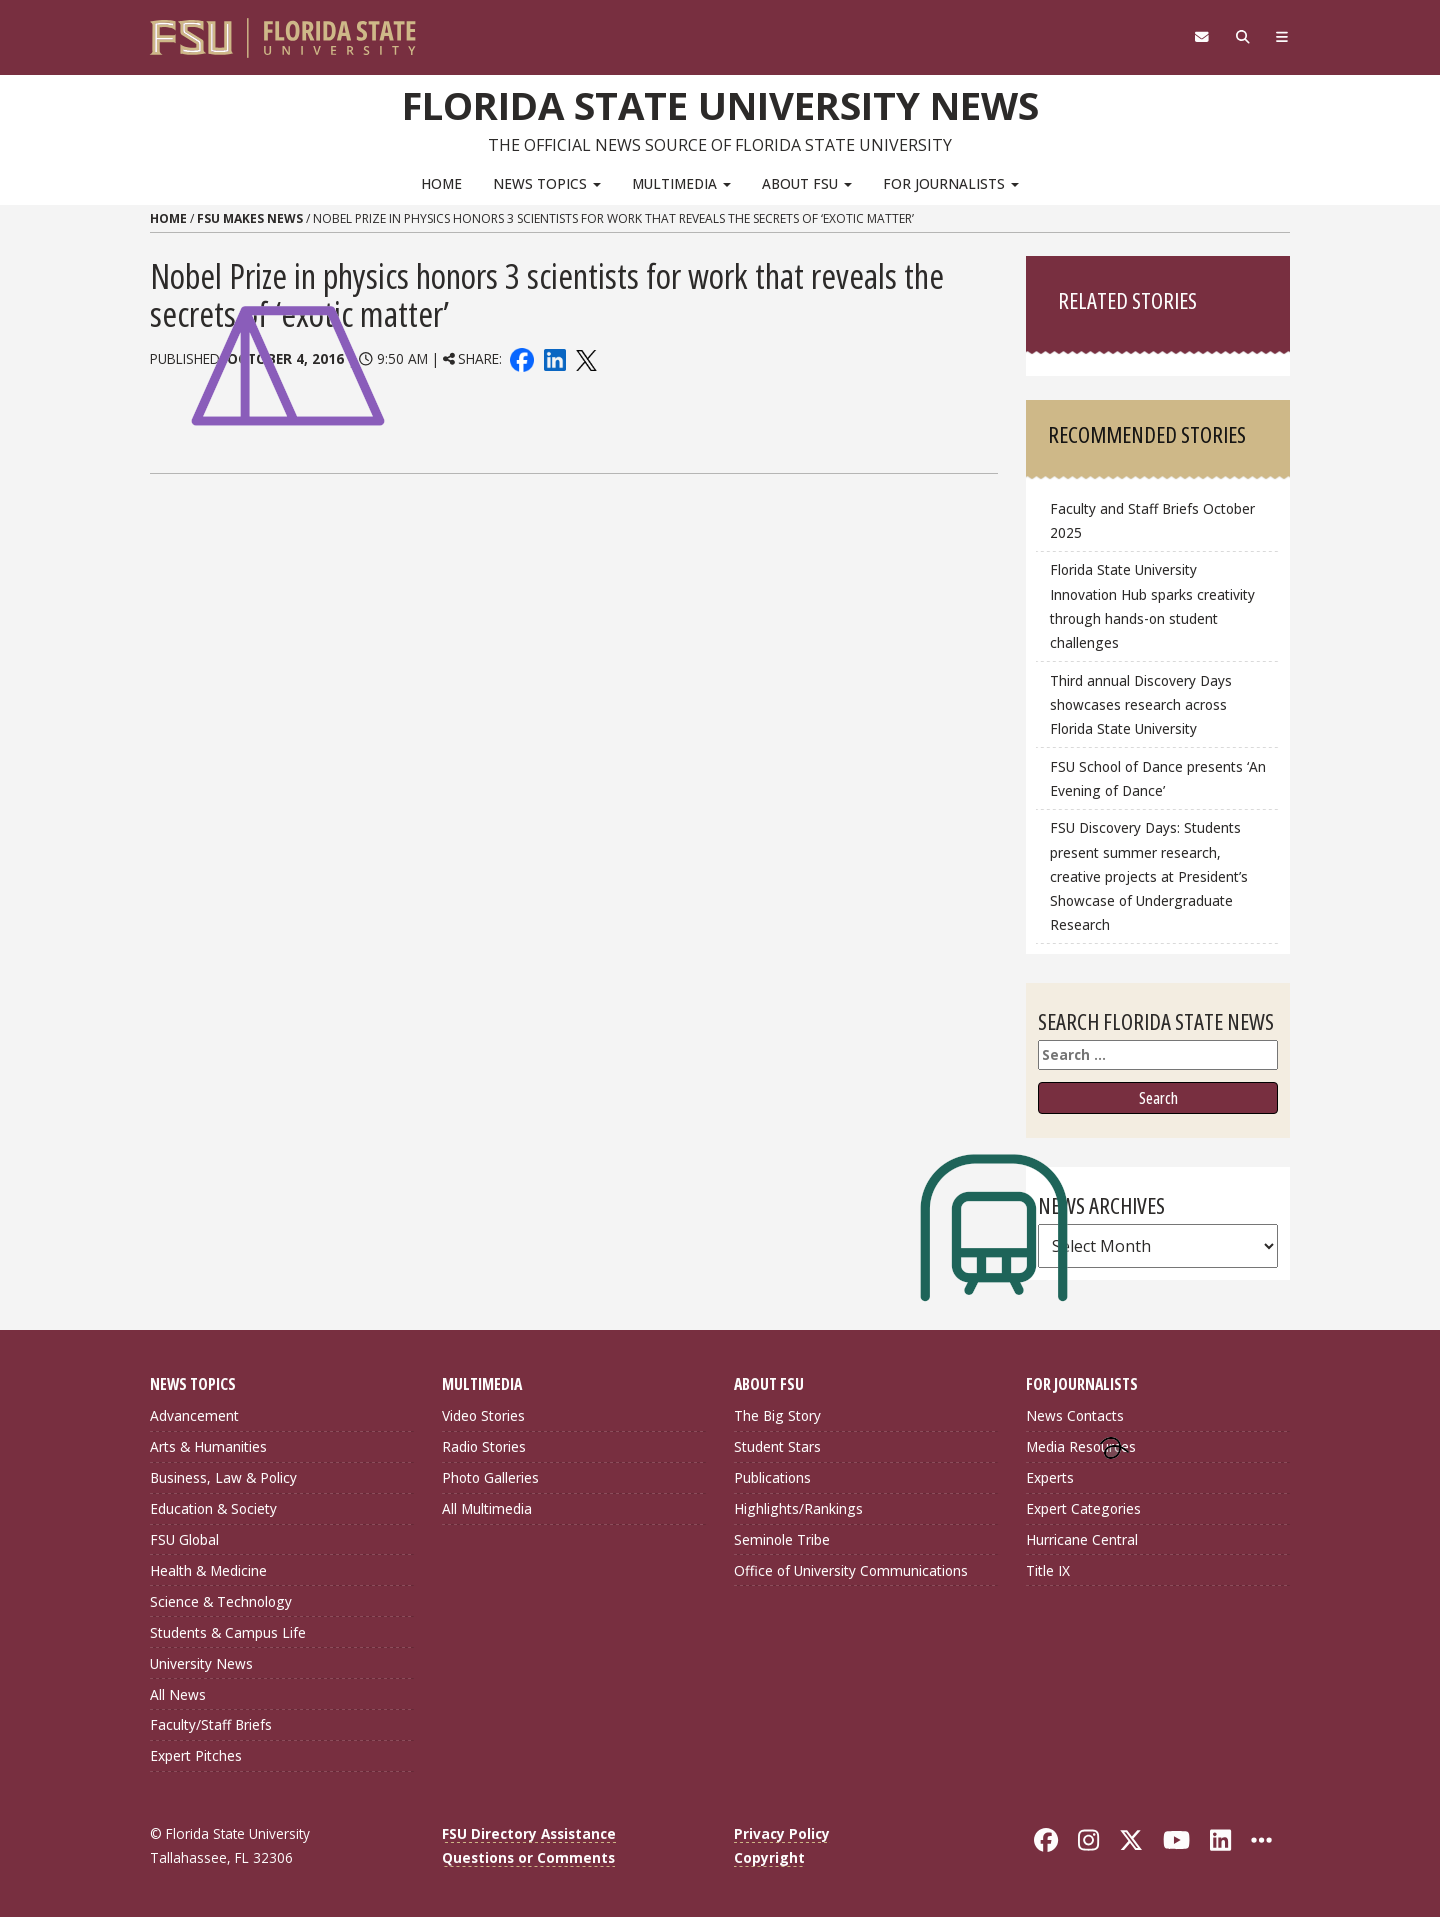 The image size is (1440, 1917). Describe the element at coordinates (994, 1234) in the screenshot. I see `view subway or metro transit options` at that location.